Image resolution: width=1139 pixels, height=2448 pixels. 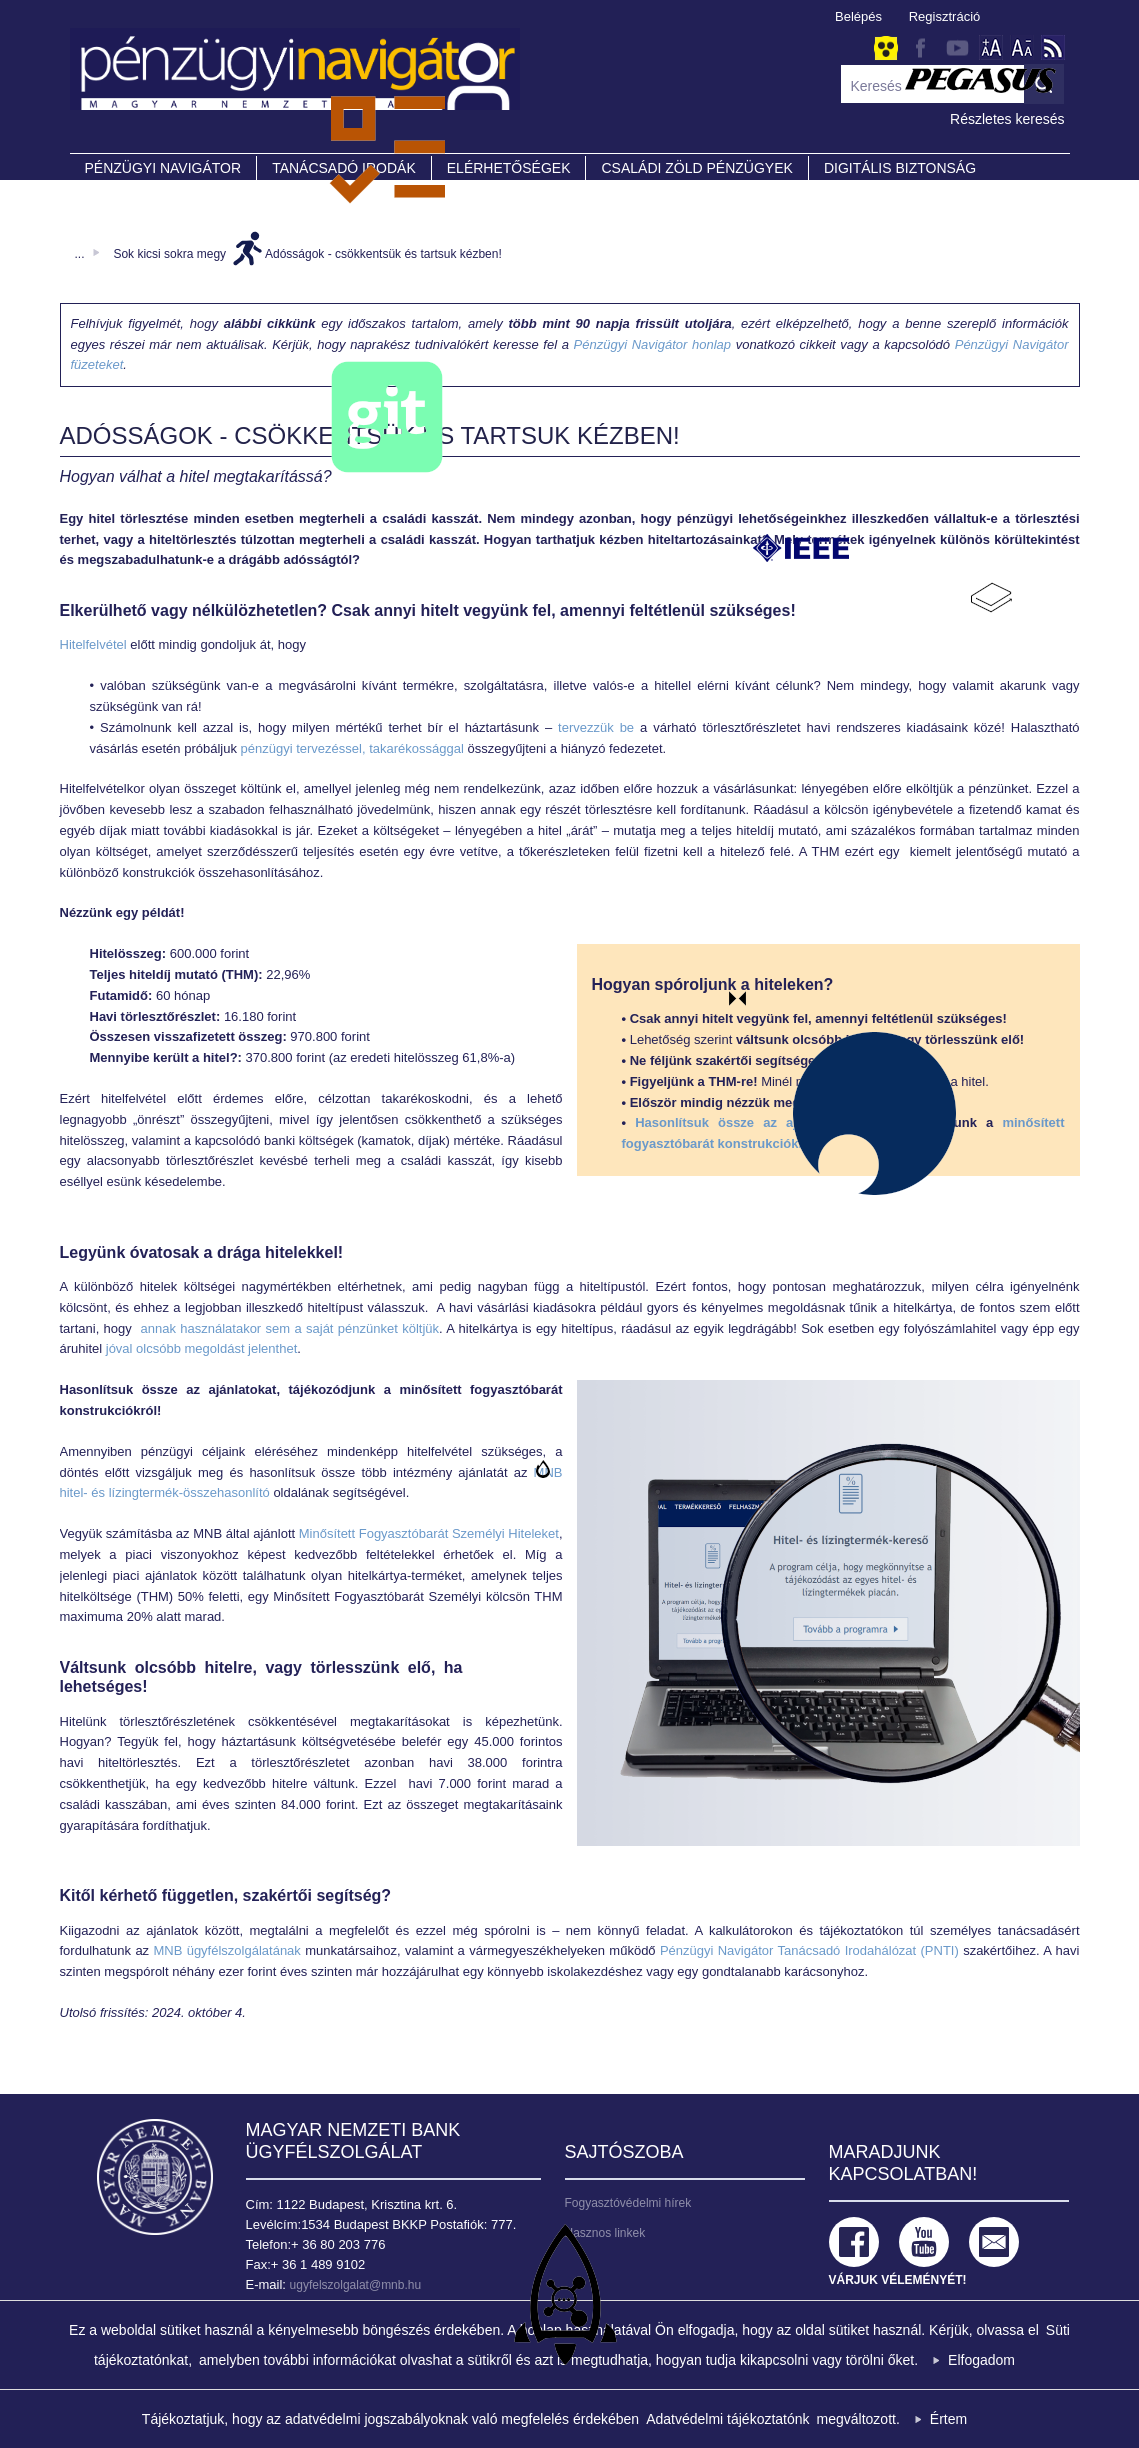 What do you see at coordinates (388, 147) in the screenshot?
I see `view completed tasks in a checklist` at bounding box center [388, 147].